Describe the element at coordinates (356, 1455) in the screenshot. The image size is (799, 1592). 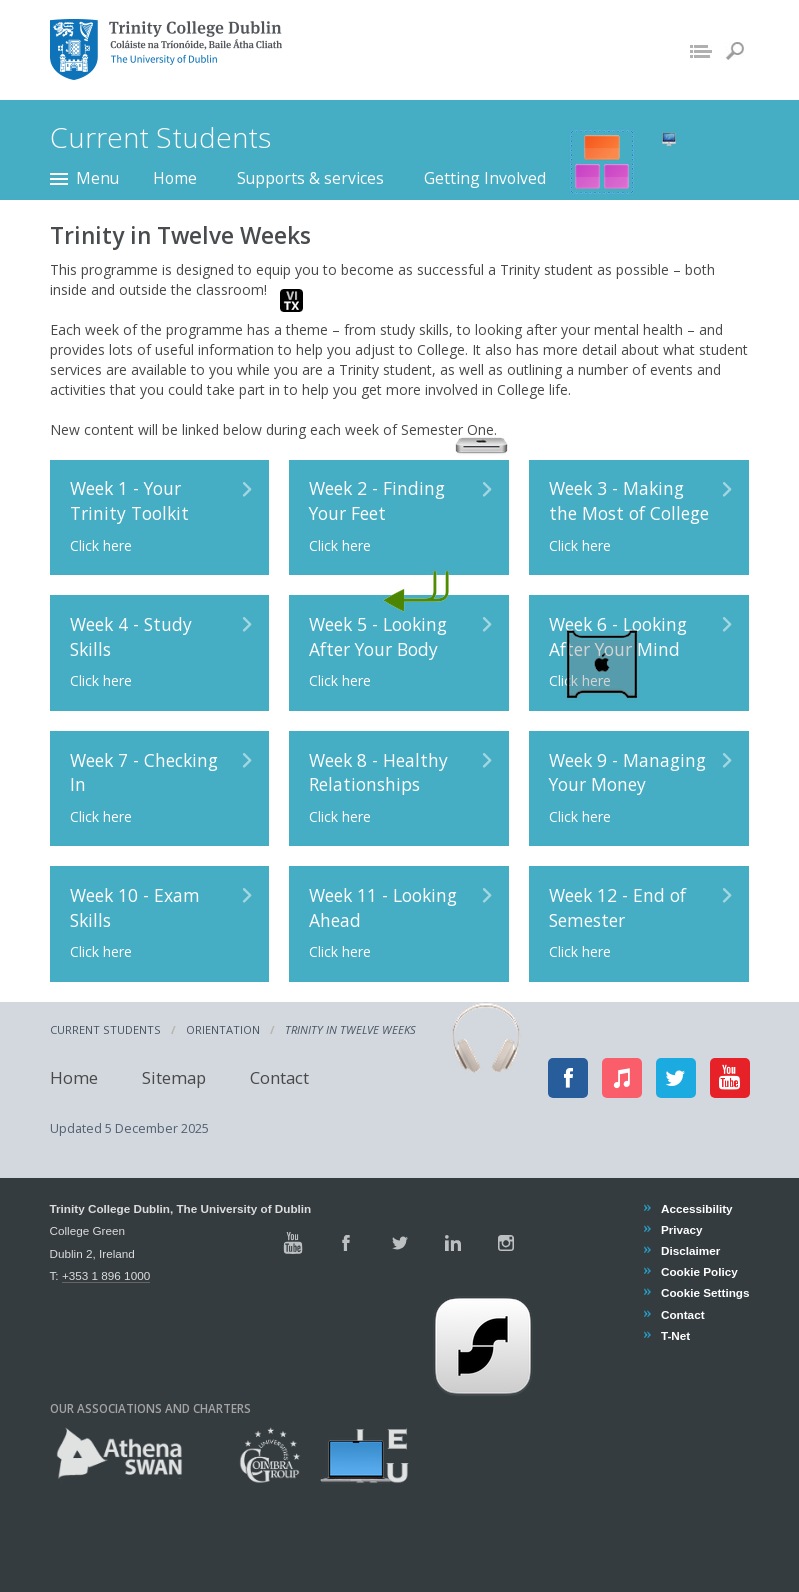
I see `represents this macbook air device in system settings` at that location.